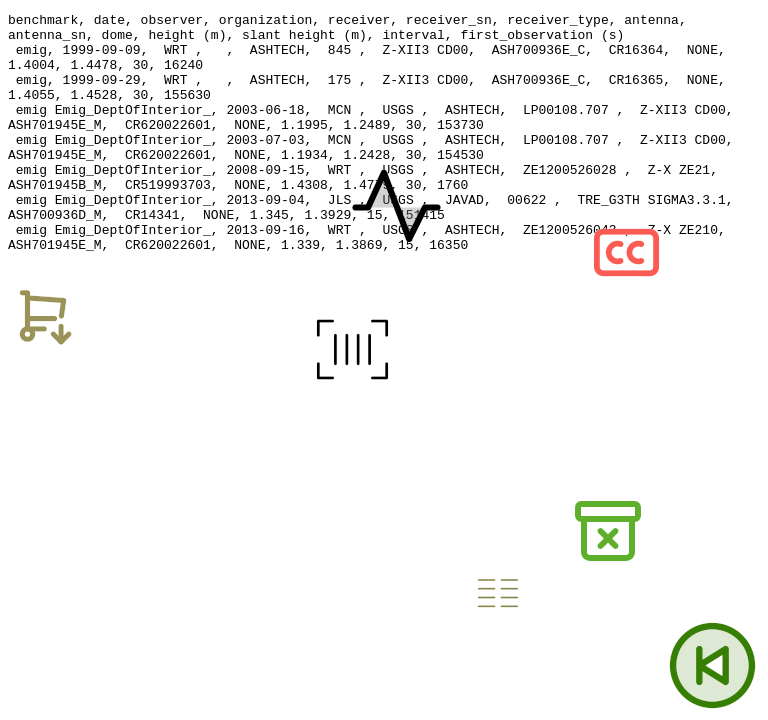 The height and width of the screenshot is (720, 768). What do you see at coordinates (498, 594) in the screenshot?
I see `switch to multi-column text layout` at bounding box center [498, 594].